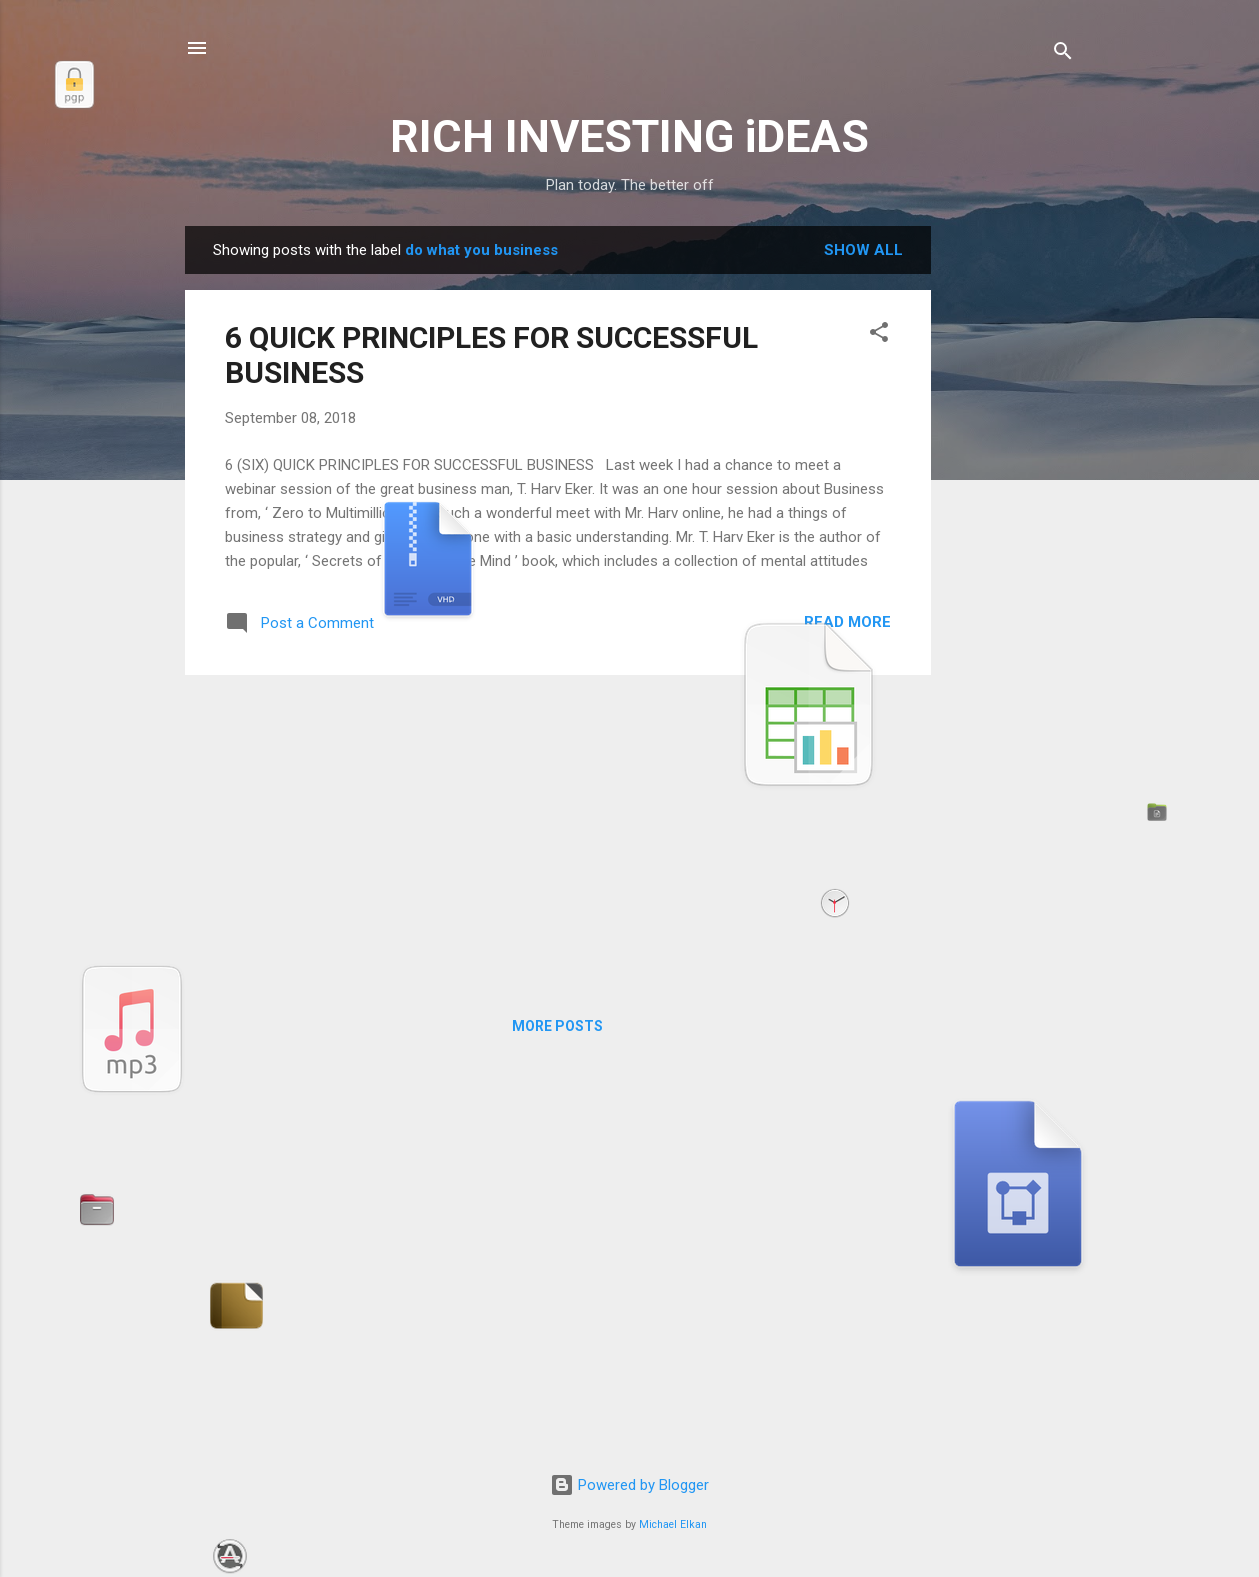  What do you see at coordinates (808, 704) in the screenshot?
I see `open a spreadsheet file` at bounding box center [808, 704].